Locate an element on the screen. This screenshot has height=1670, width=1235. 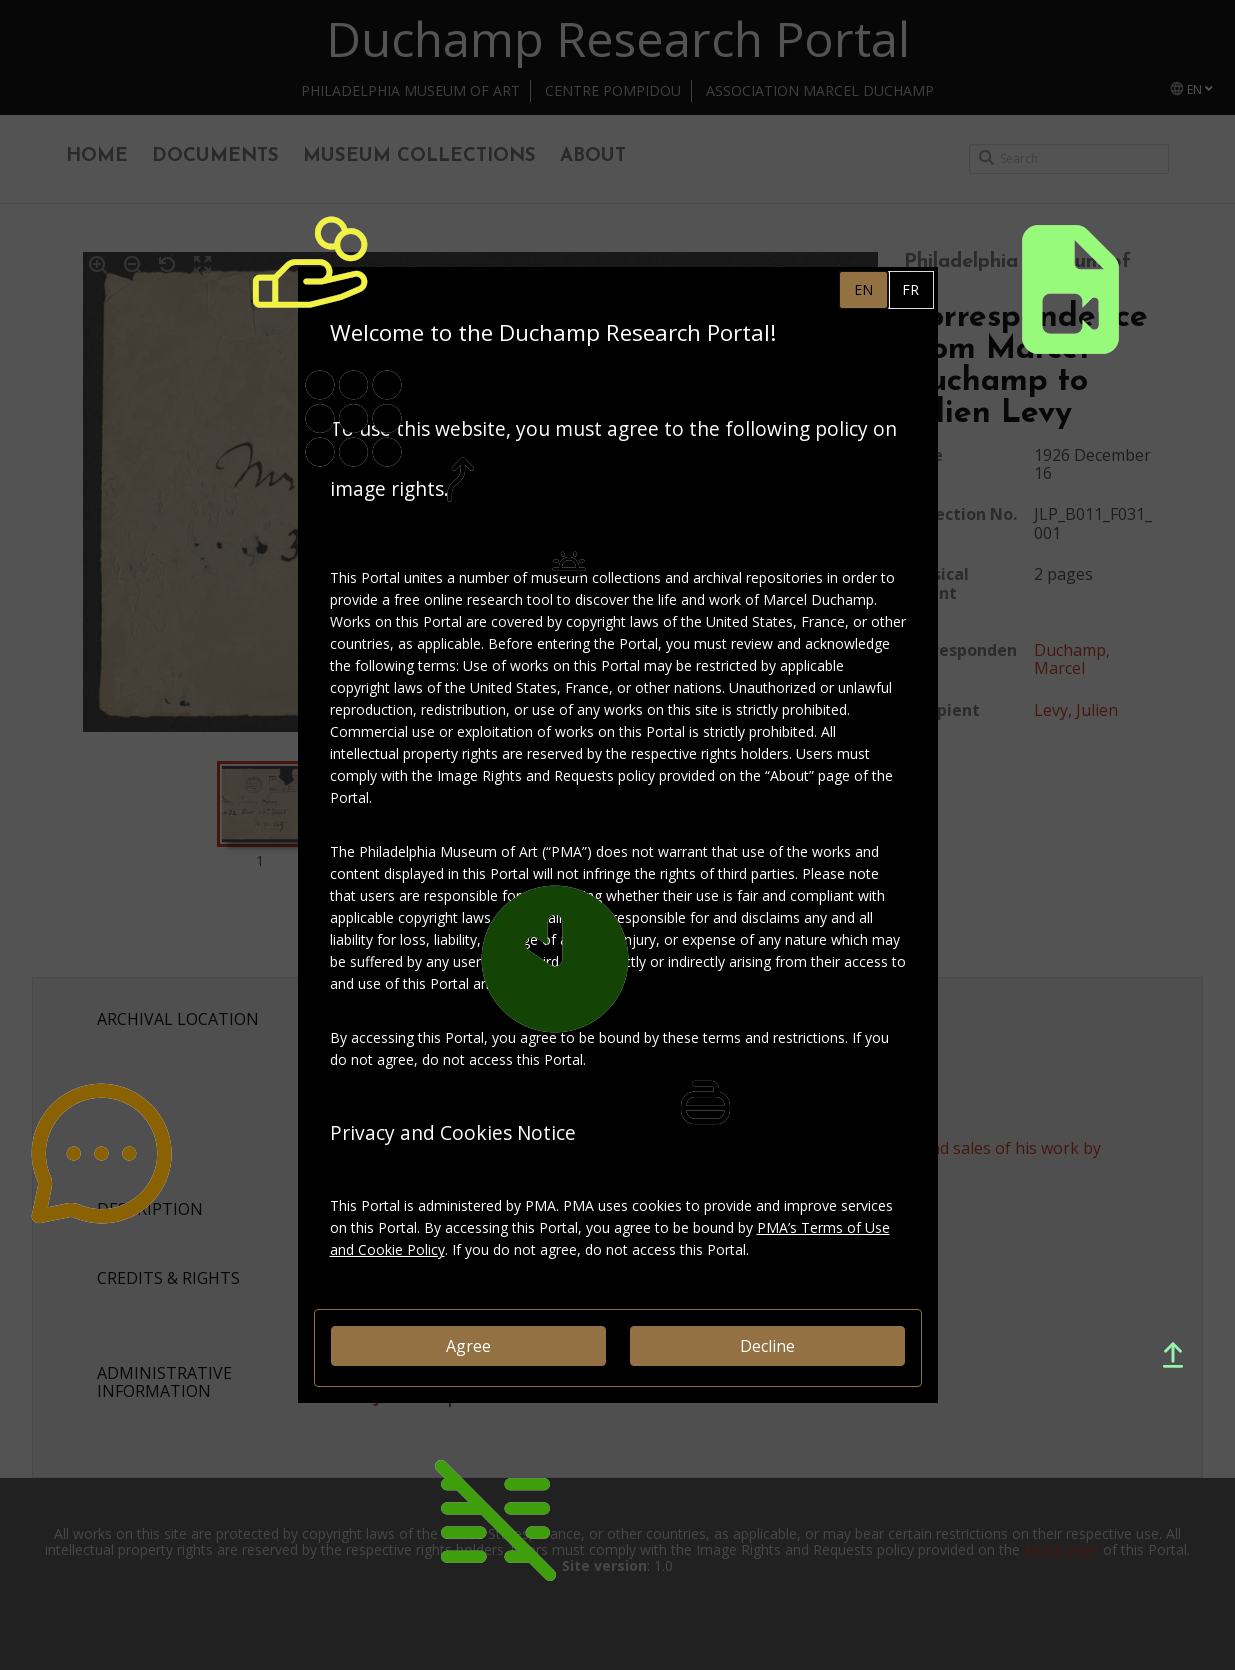
upload a file or document is located at coordinates (1173, 1355).